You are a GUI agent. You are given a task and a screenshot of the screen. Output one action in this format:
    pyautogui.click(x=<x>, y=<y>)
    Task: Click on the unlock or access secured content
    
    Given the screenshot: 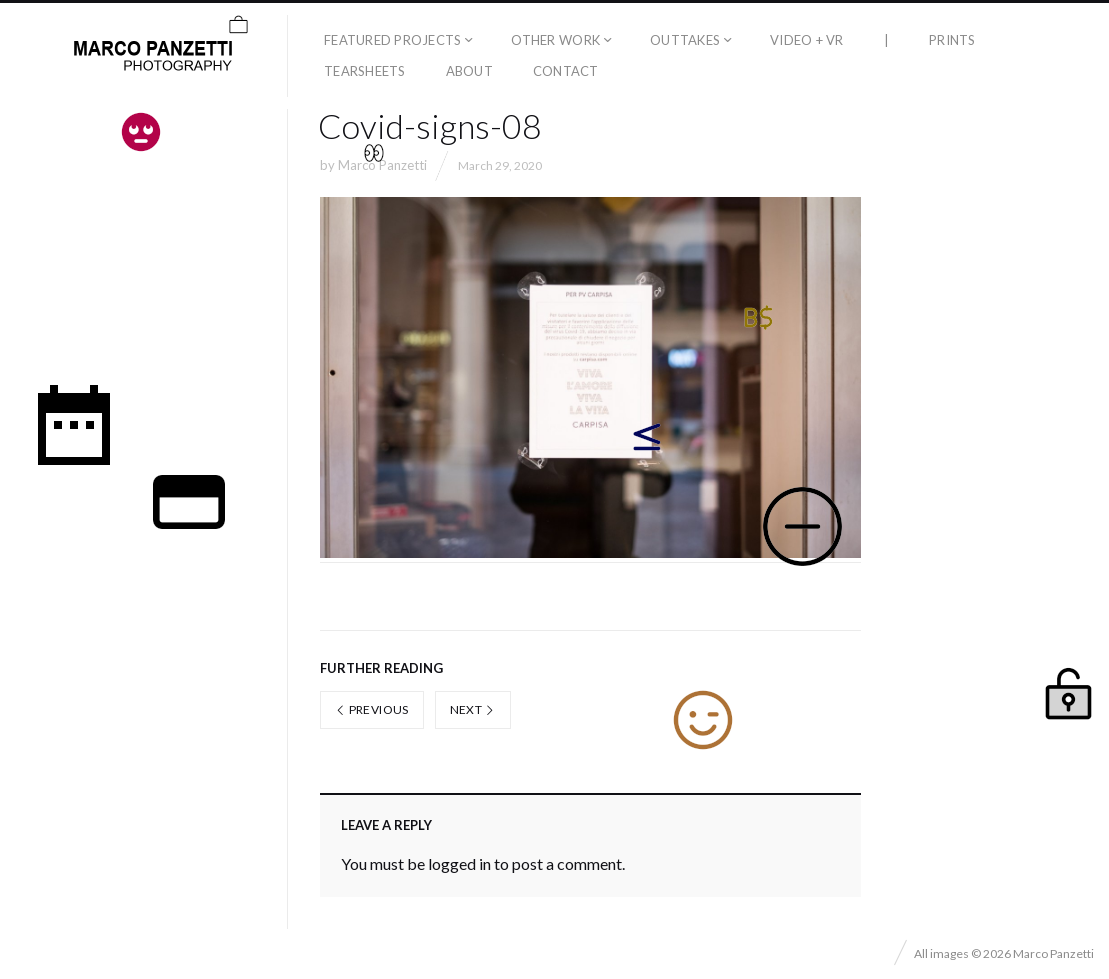 What is the action you would take?
    pyautogui.click(x=1068, y=696)
    